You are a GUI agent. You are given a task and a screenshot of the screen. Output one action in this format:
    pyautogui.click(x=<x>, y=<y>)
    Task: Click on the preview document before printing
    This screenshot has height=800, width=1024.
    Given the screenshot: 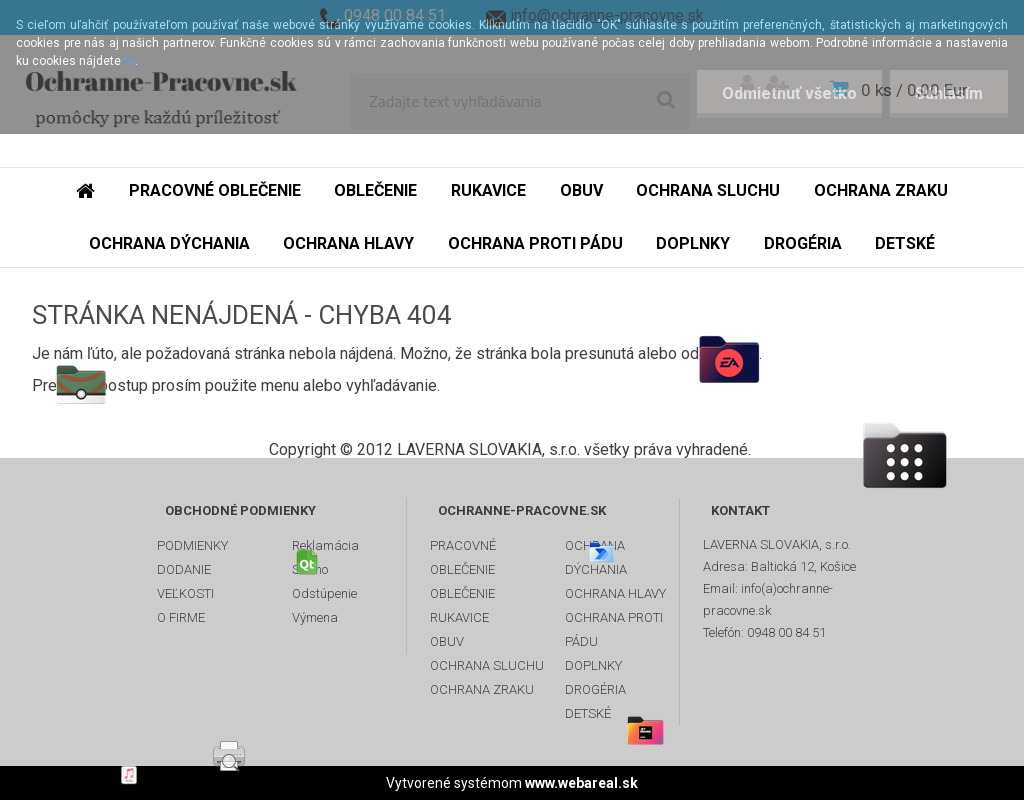 What is the action you would take?
    pyautogui.click(x=229, y=756)
    